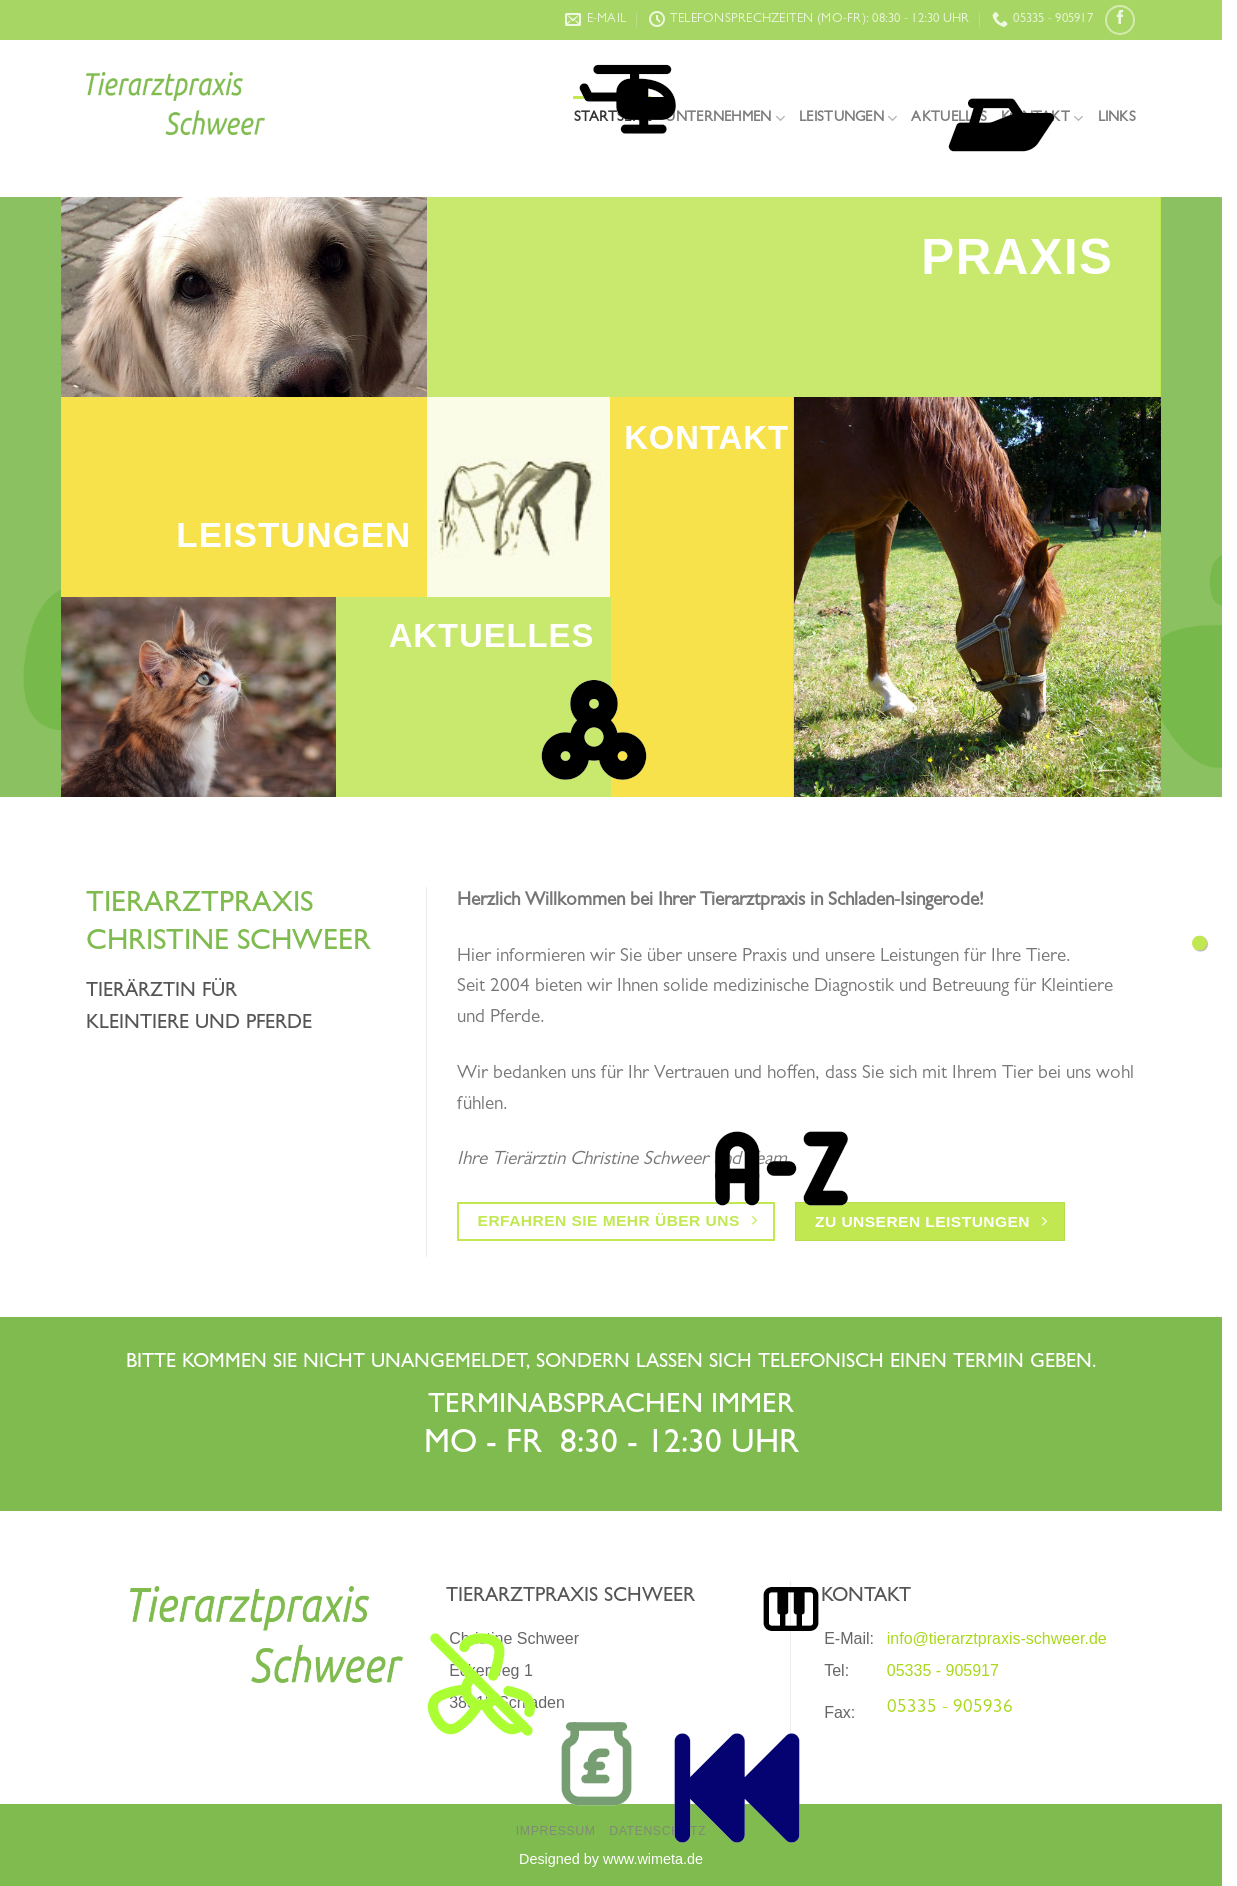  Describe the element at coordinates (594, 737) in the screenshot. I see `fidget spinner toy or game icon` at that location.